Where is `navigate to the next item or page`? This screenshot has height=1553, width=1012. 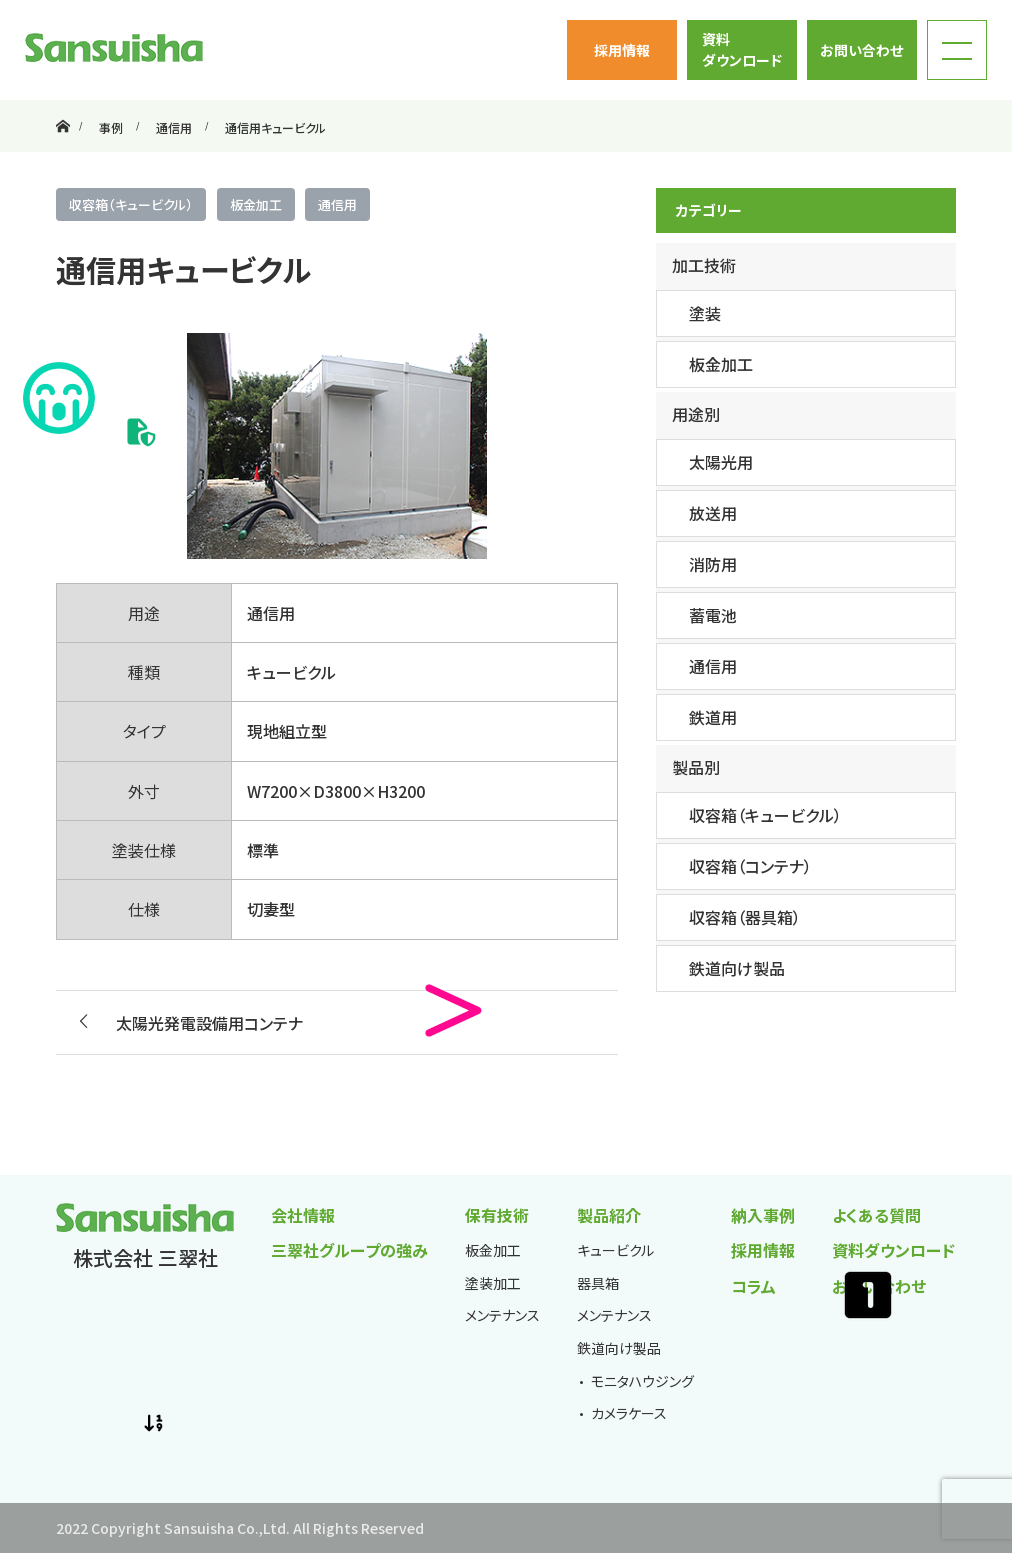
navigate to the next item or page is located at coordinates (451, 1010).